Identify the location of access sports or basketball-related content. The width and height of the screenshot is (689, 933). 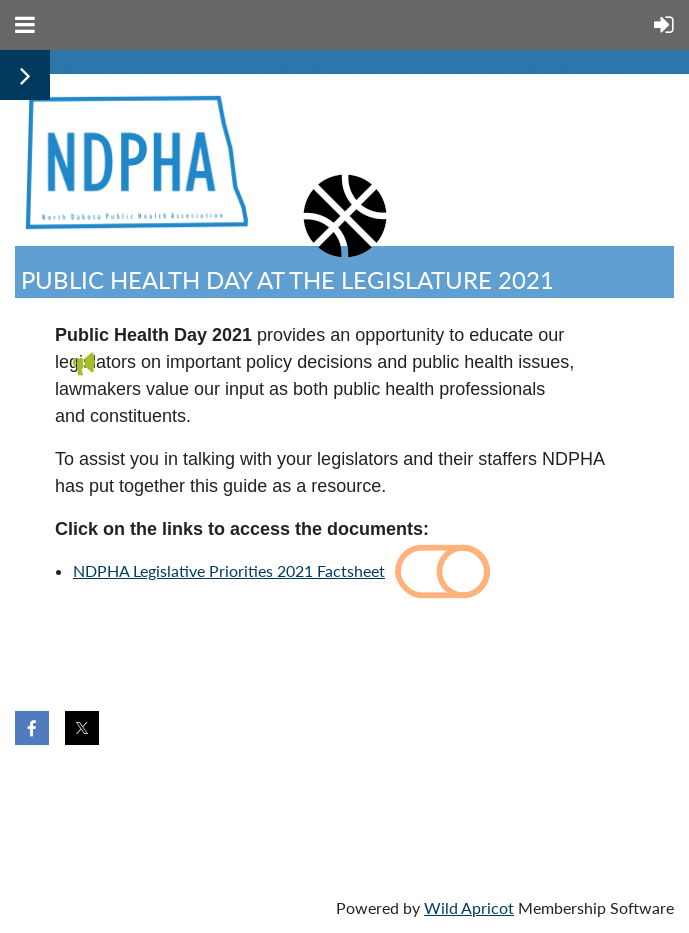
(345, 216).